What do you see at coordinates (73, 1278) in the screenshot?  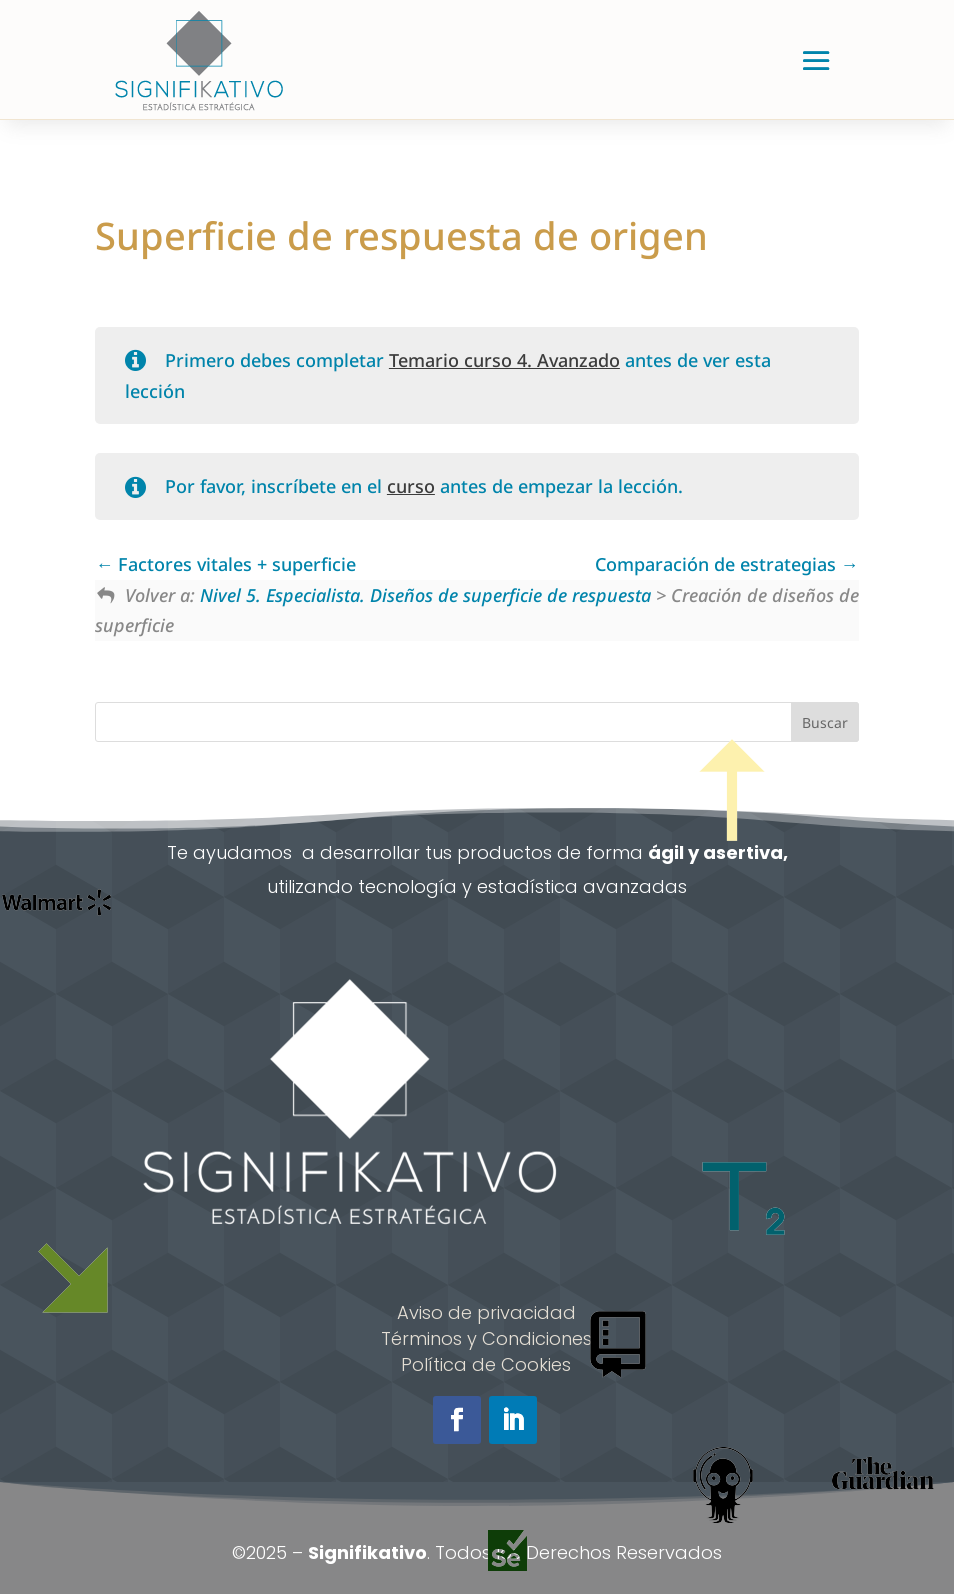 I see `navigate to the next item below` at bounding box center [73, 1278].